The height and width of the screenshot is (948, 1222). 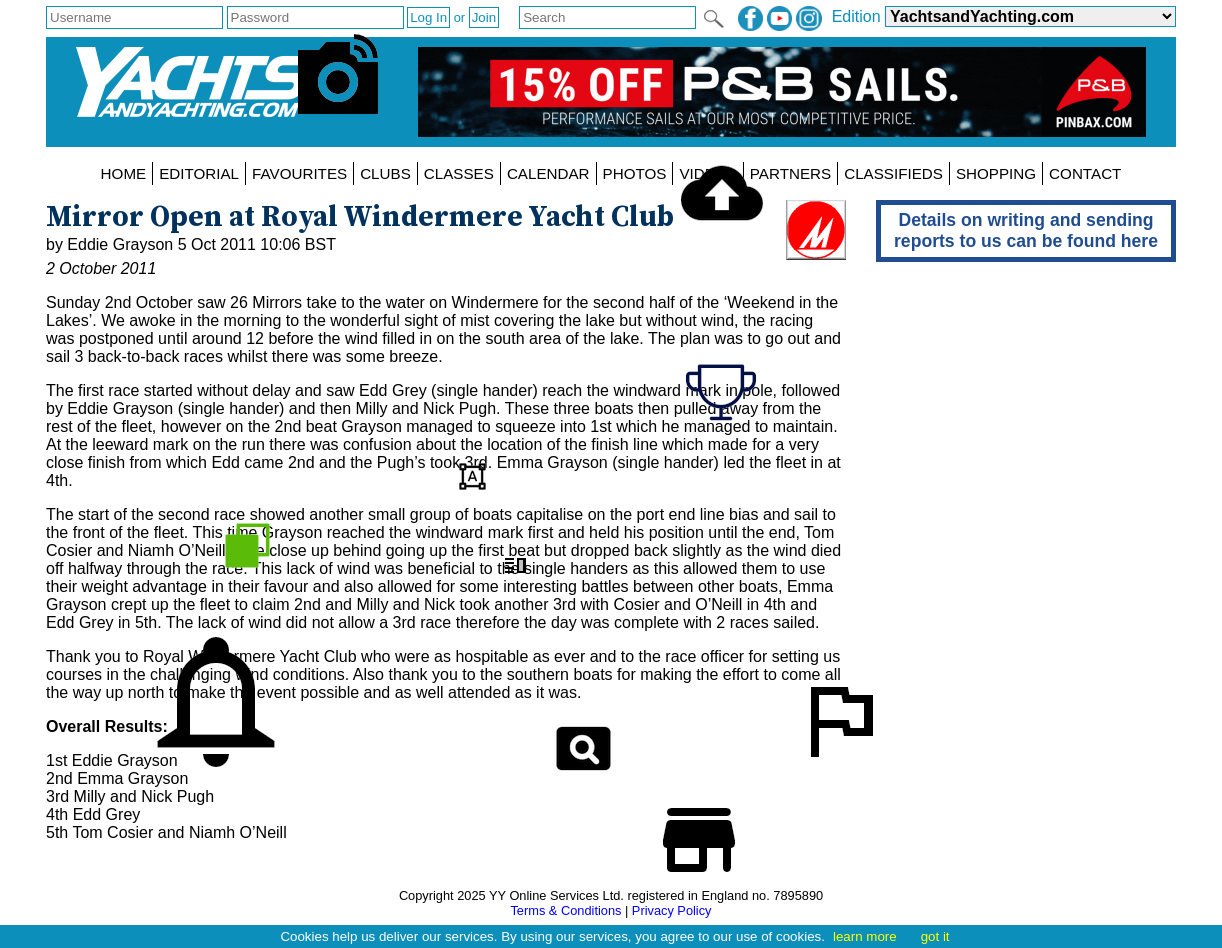 I want to click on view achievements or awards, so click(x=721, y=390).